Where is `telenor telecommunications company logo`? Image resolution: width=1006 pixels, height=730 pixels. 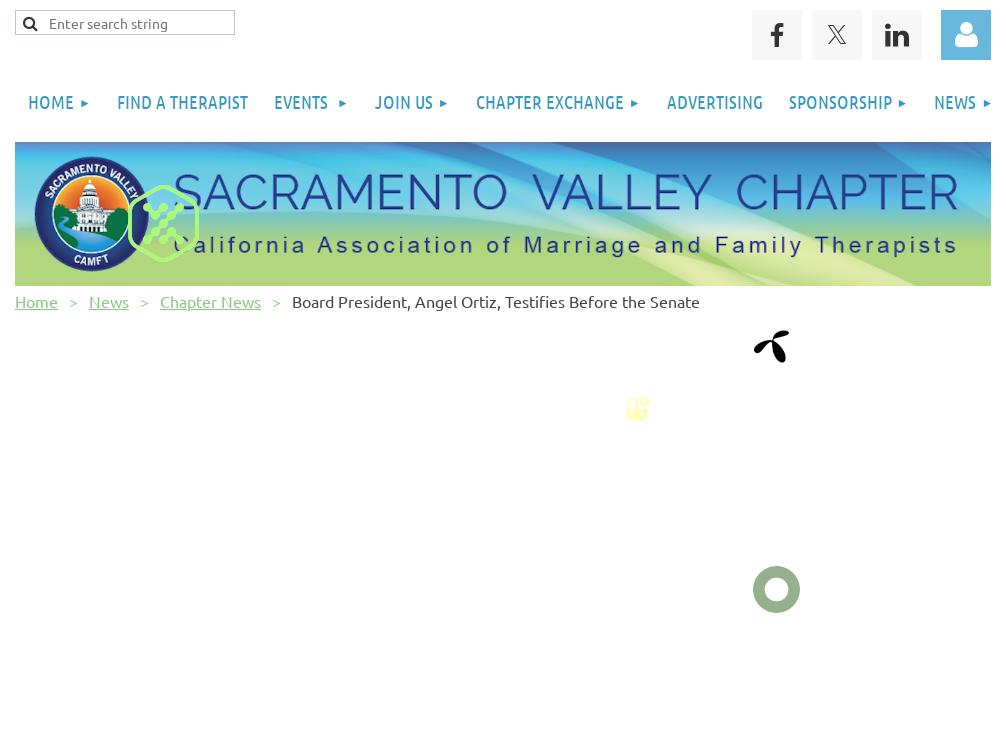 telenor telecommunications company logo is located at coordinates (771, 346).